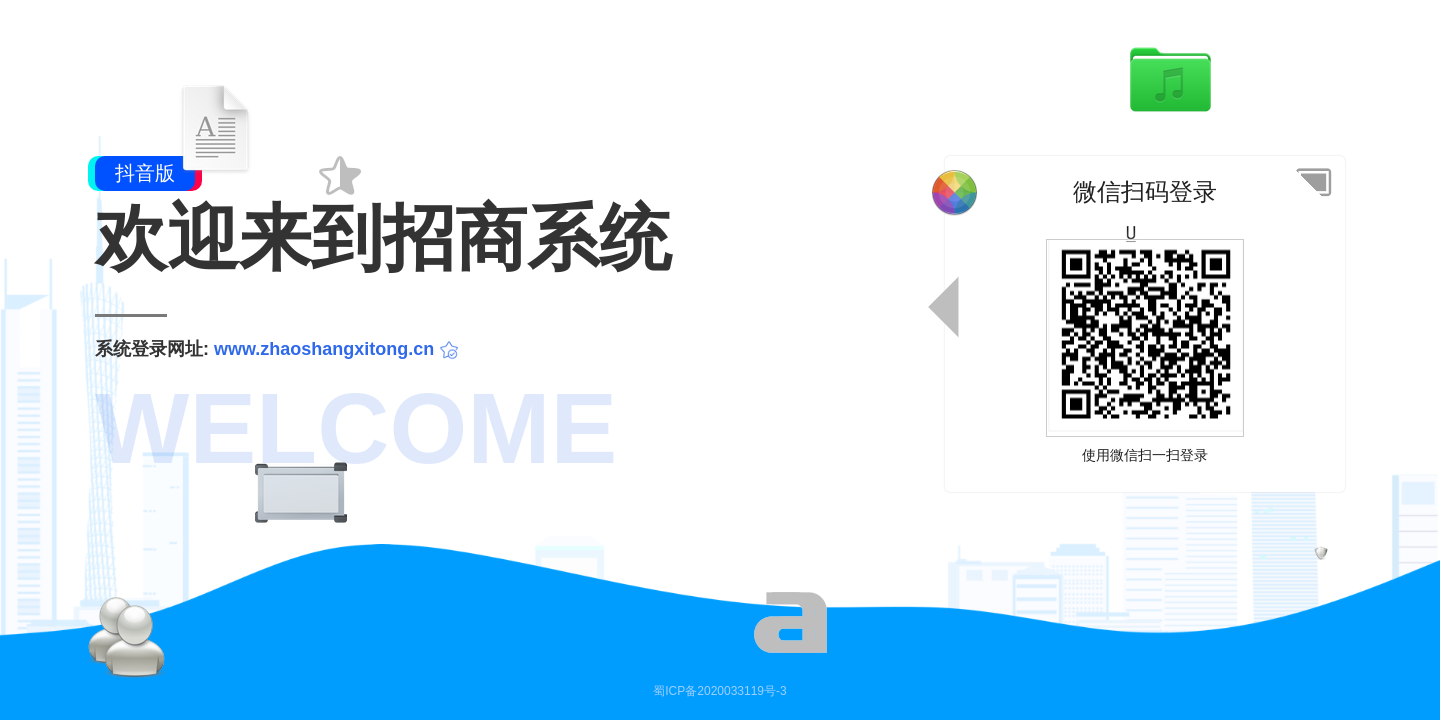  I want to click on open your music files folder, so click(1170, 79).